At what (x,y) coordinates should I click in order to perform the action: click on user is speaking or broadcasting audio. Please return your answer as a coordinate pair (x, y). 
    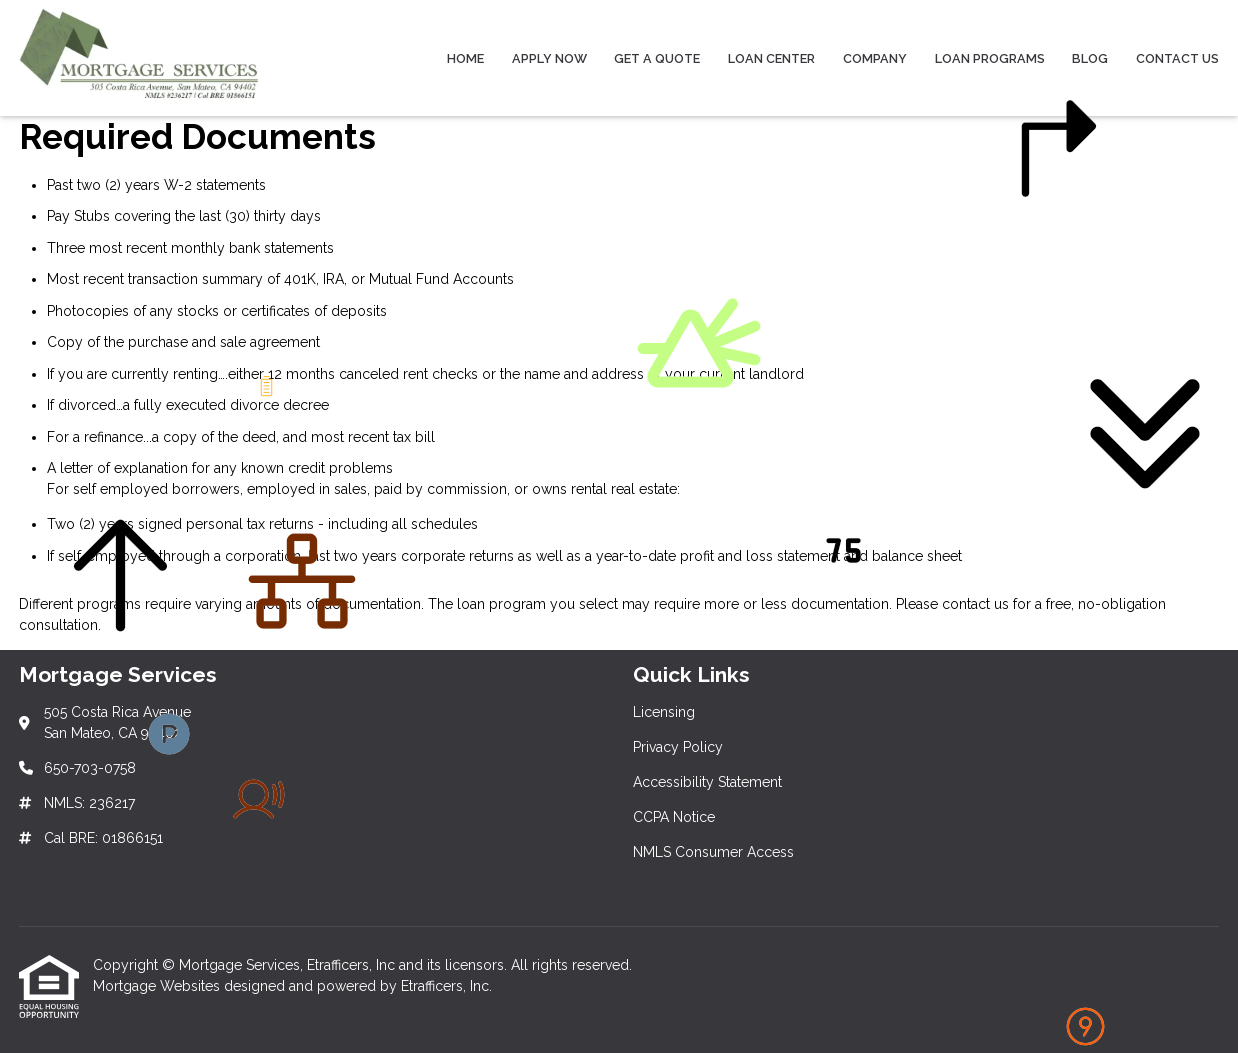
    Looking at the image, I should click on (258, 799).